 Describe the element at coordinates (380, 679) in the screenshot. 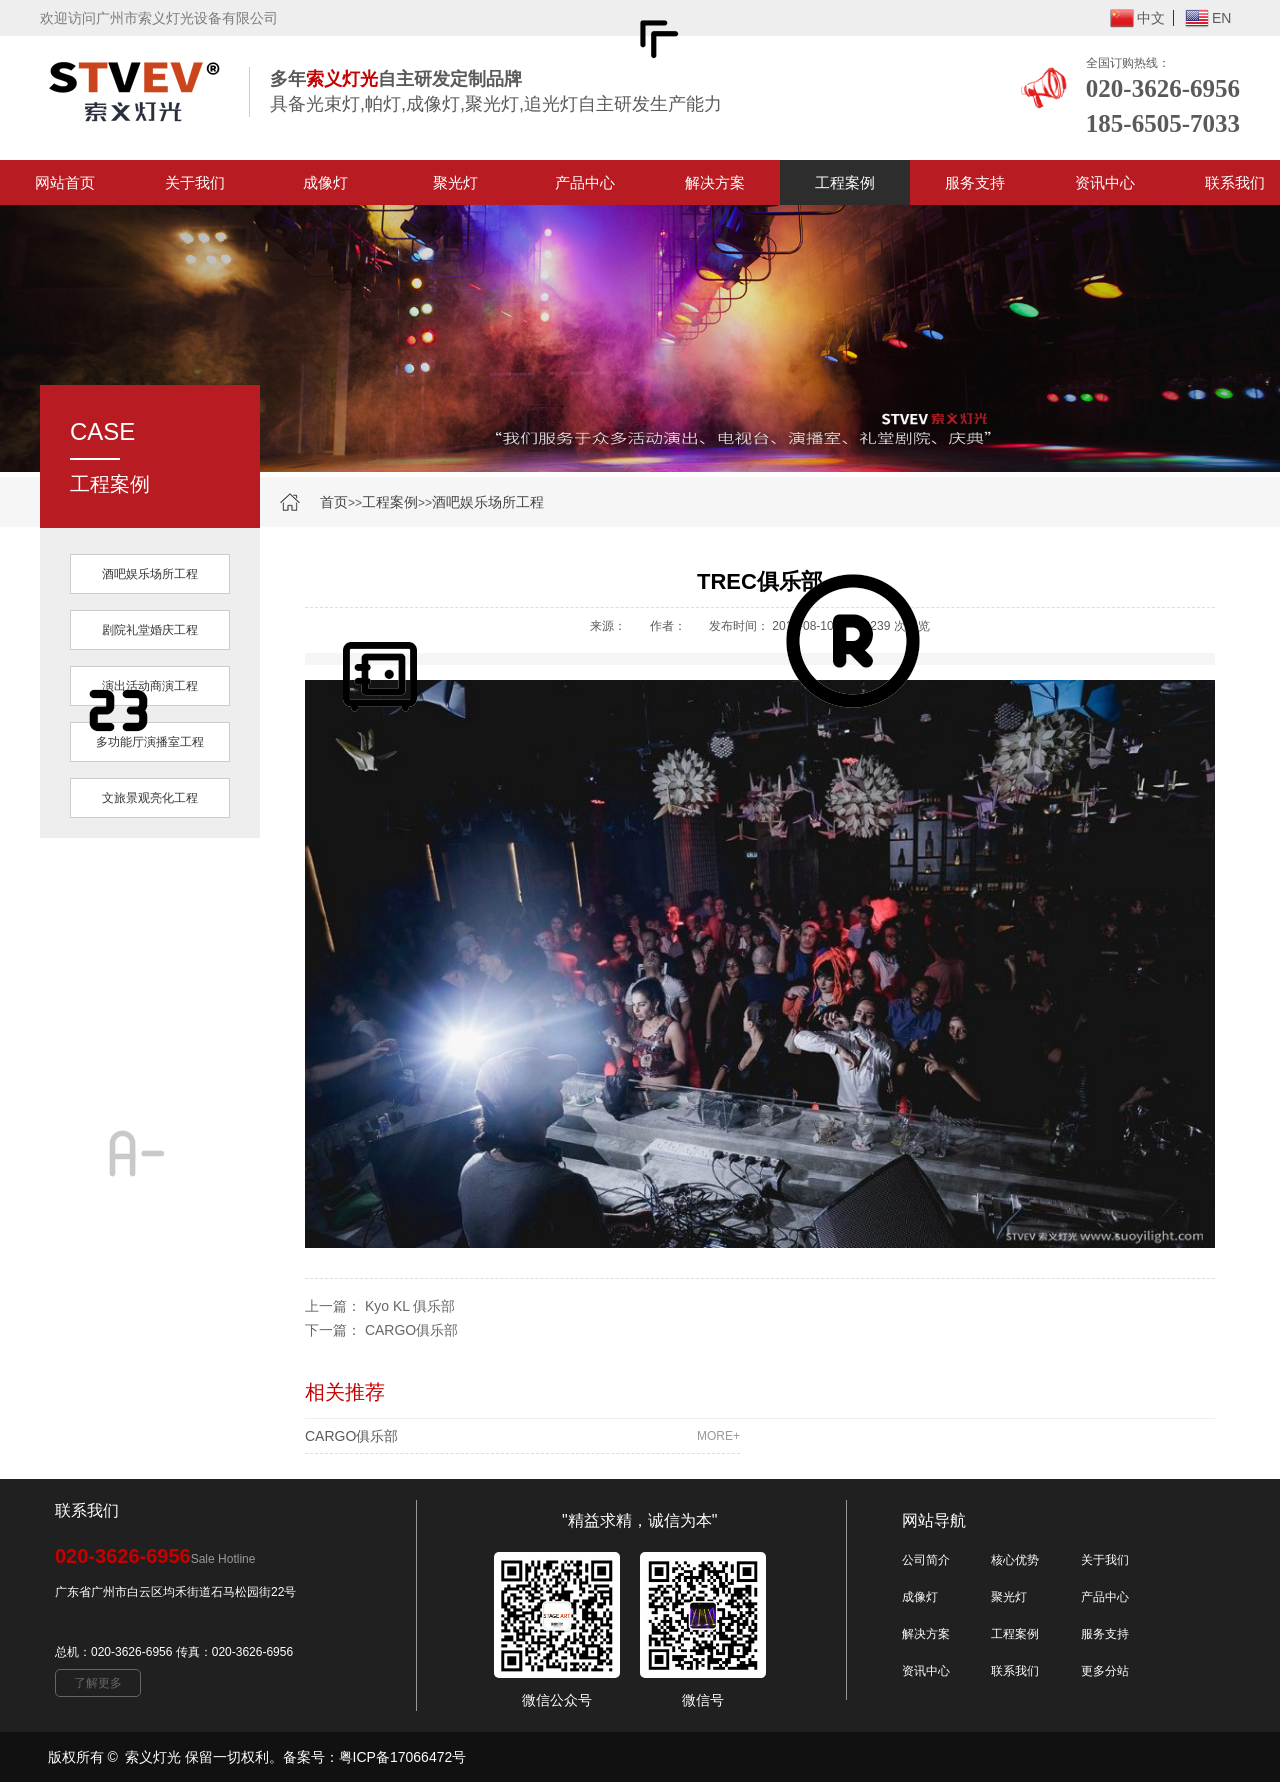

I see `access fiscal host settings` at that location.